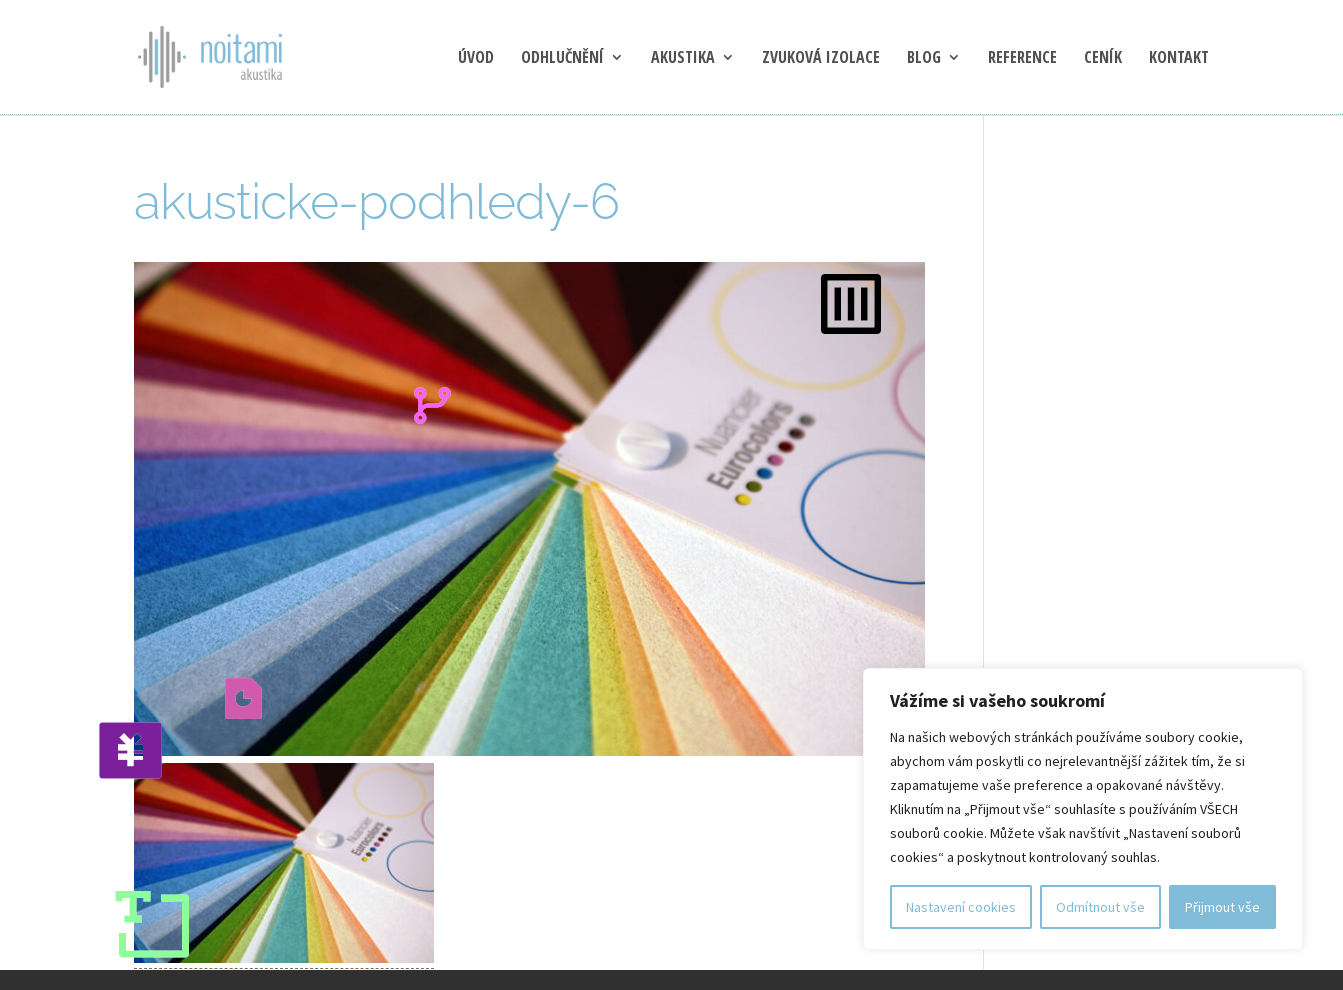 This screenshot has height=990, width=1343. I want to click on access chinese yuan payment options, so click(130, 750).